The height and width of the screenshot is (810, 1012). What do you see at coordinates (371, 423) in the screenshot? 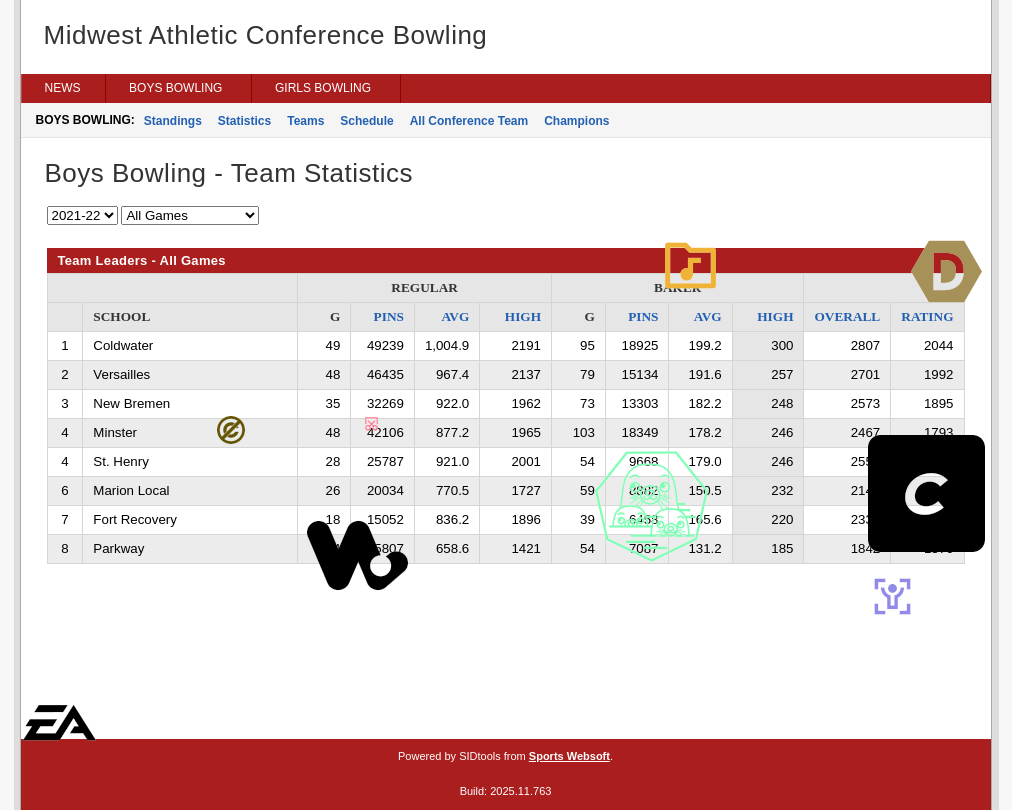
I see `capture a screenshot` at bounding box center [371, 423].